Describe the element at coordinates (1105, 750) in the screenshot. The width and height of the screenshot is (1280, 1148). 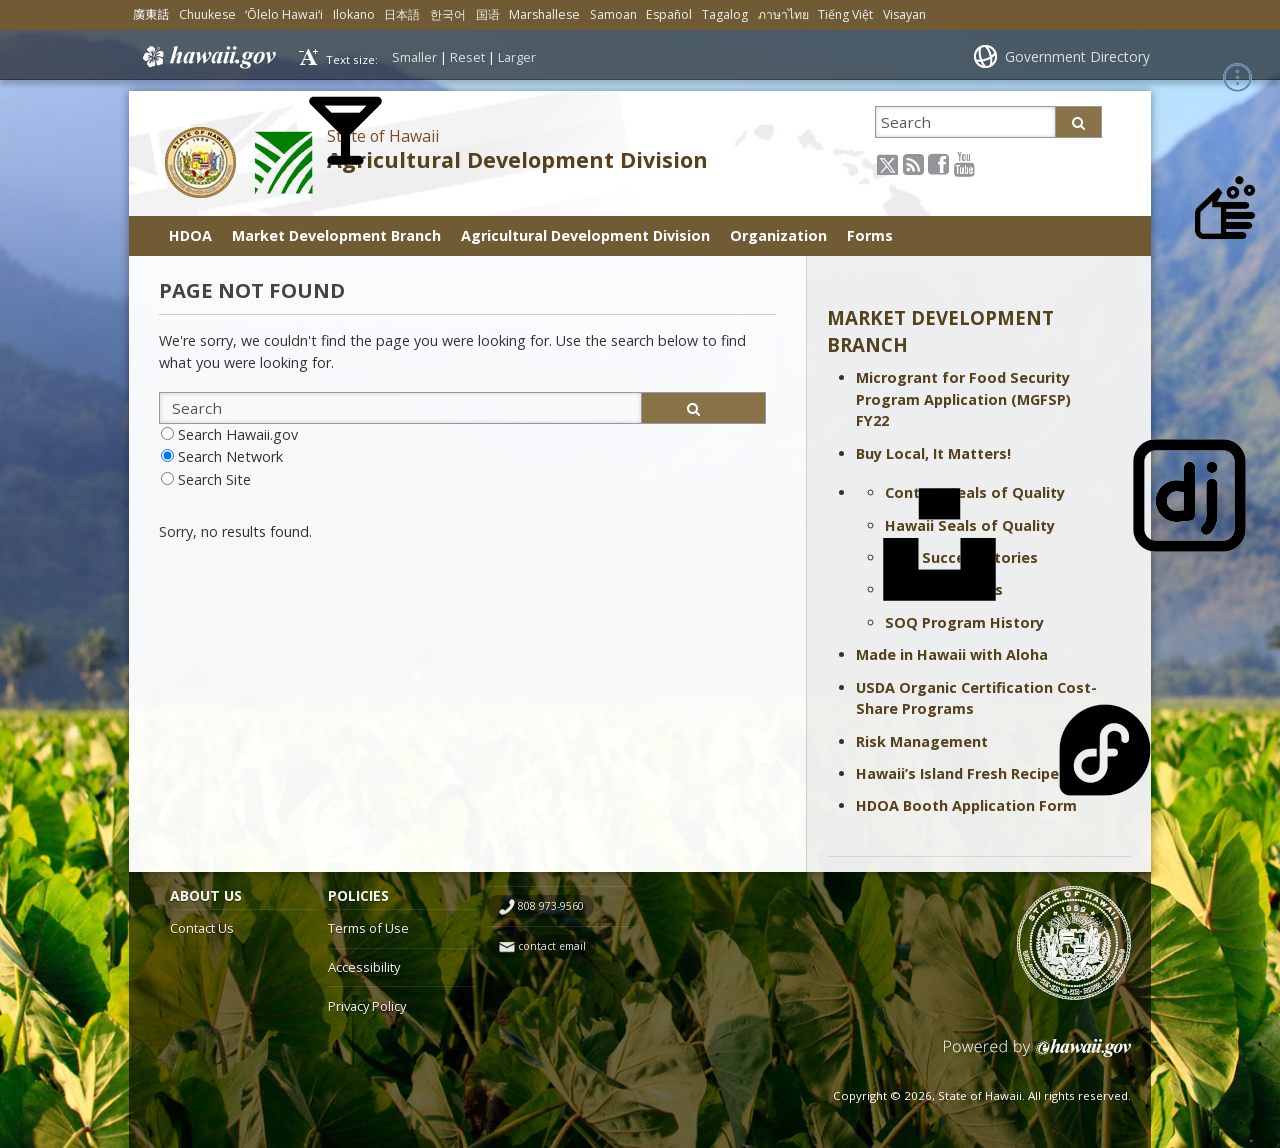
I see `Fedora Linux logo` at that location.